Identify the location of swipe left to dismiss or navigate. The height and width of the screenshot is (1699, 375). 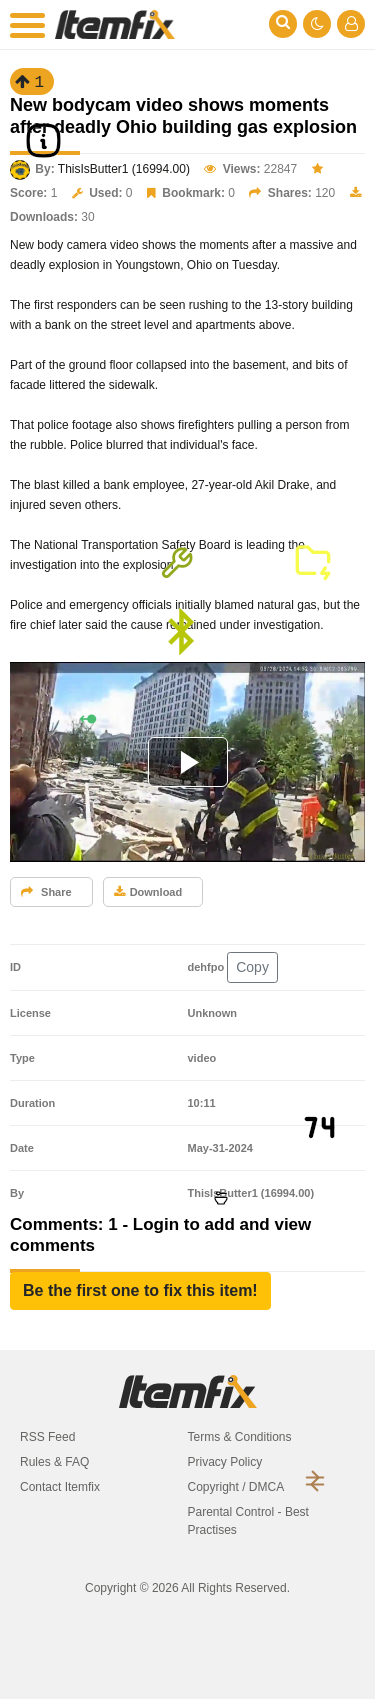
(88, 719).